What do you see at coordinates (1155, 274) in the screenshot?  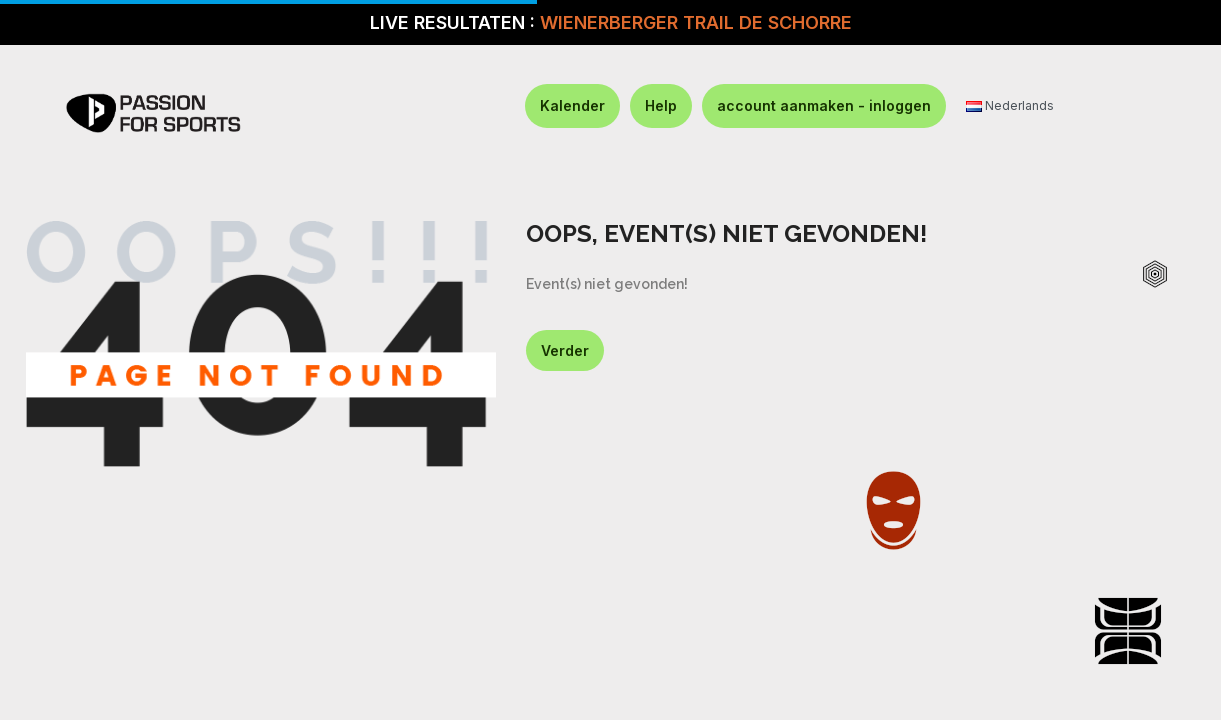 I see `access layered or nested game structures` at bounding box center [1155, 274].